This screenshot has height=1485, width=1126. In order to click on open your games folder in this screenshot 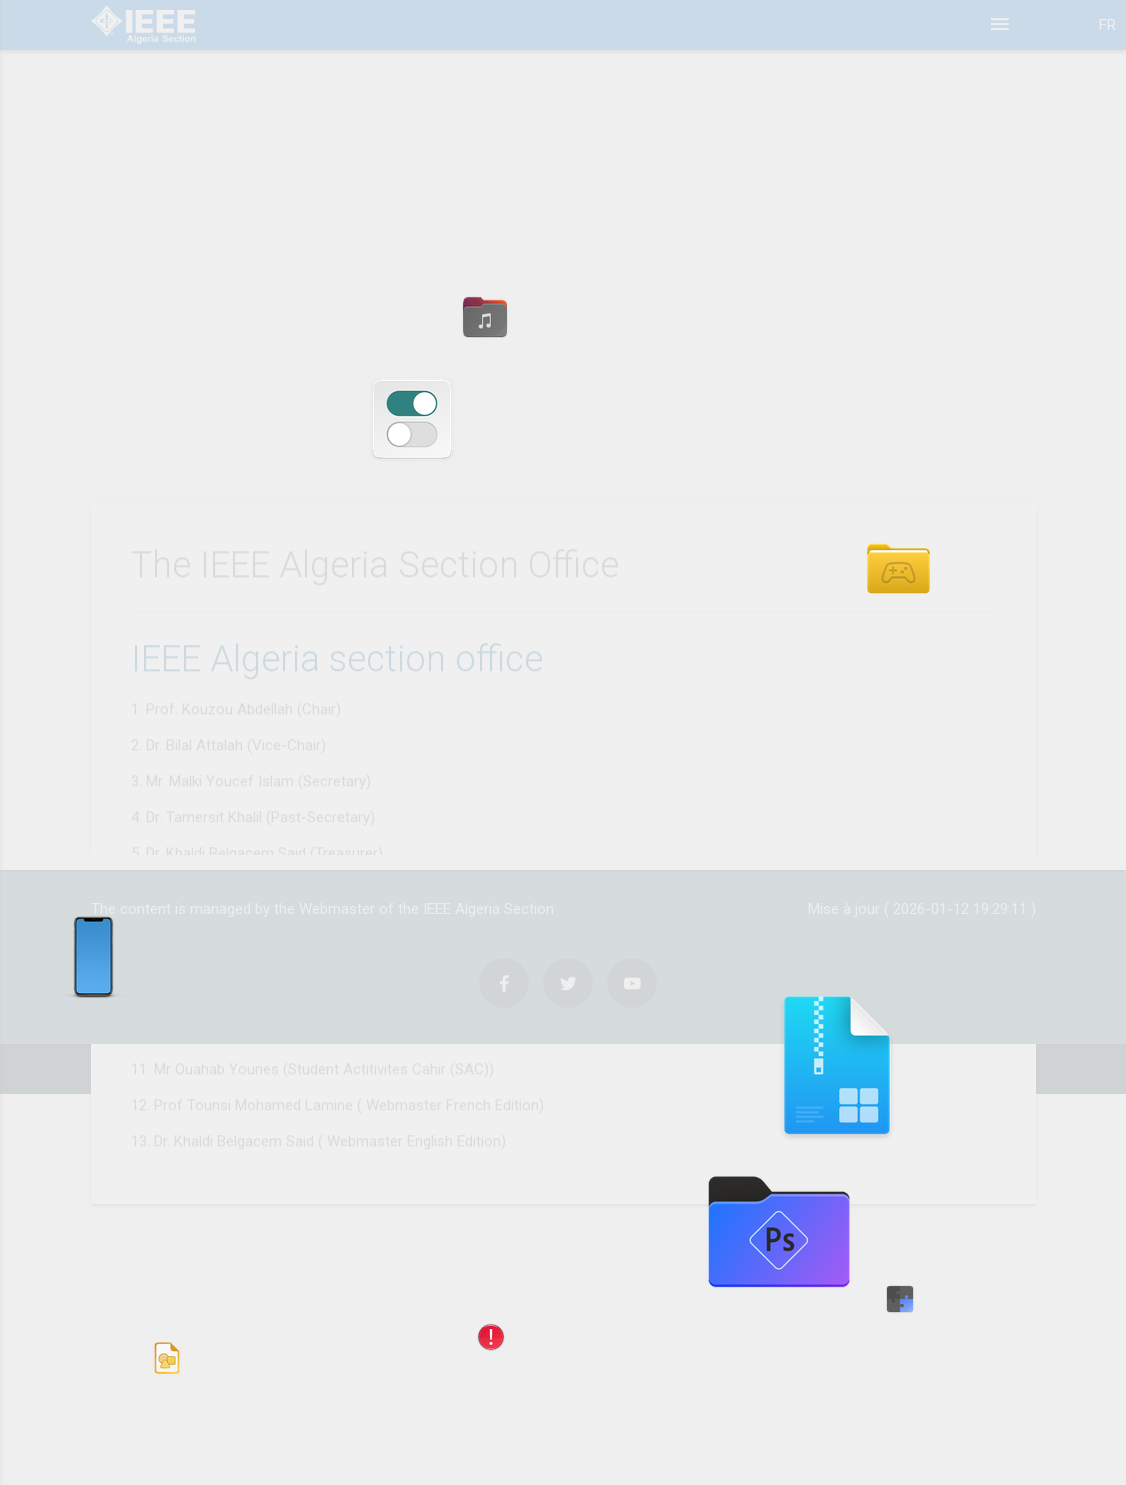, I will do `click(898, 568)`.